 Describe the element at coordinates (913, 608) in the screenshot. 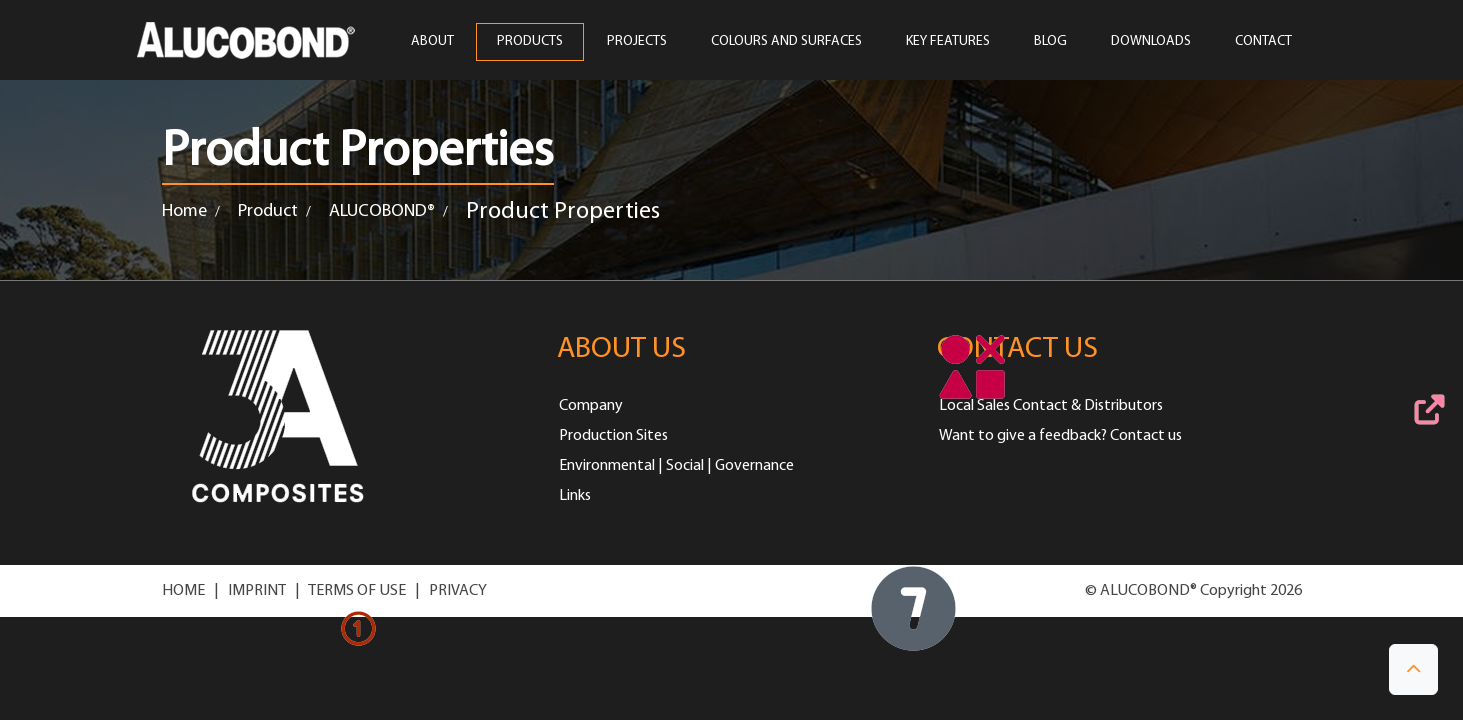

I see `indicates step 7 in a multi-step process` at that location.